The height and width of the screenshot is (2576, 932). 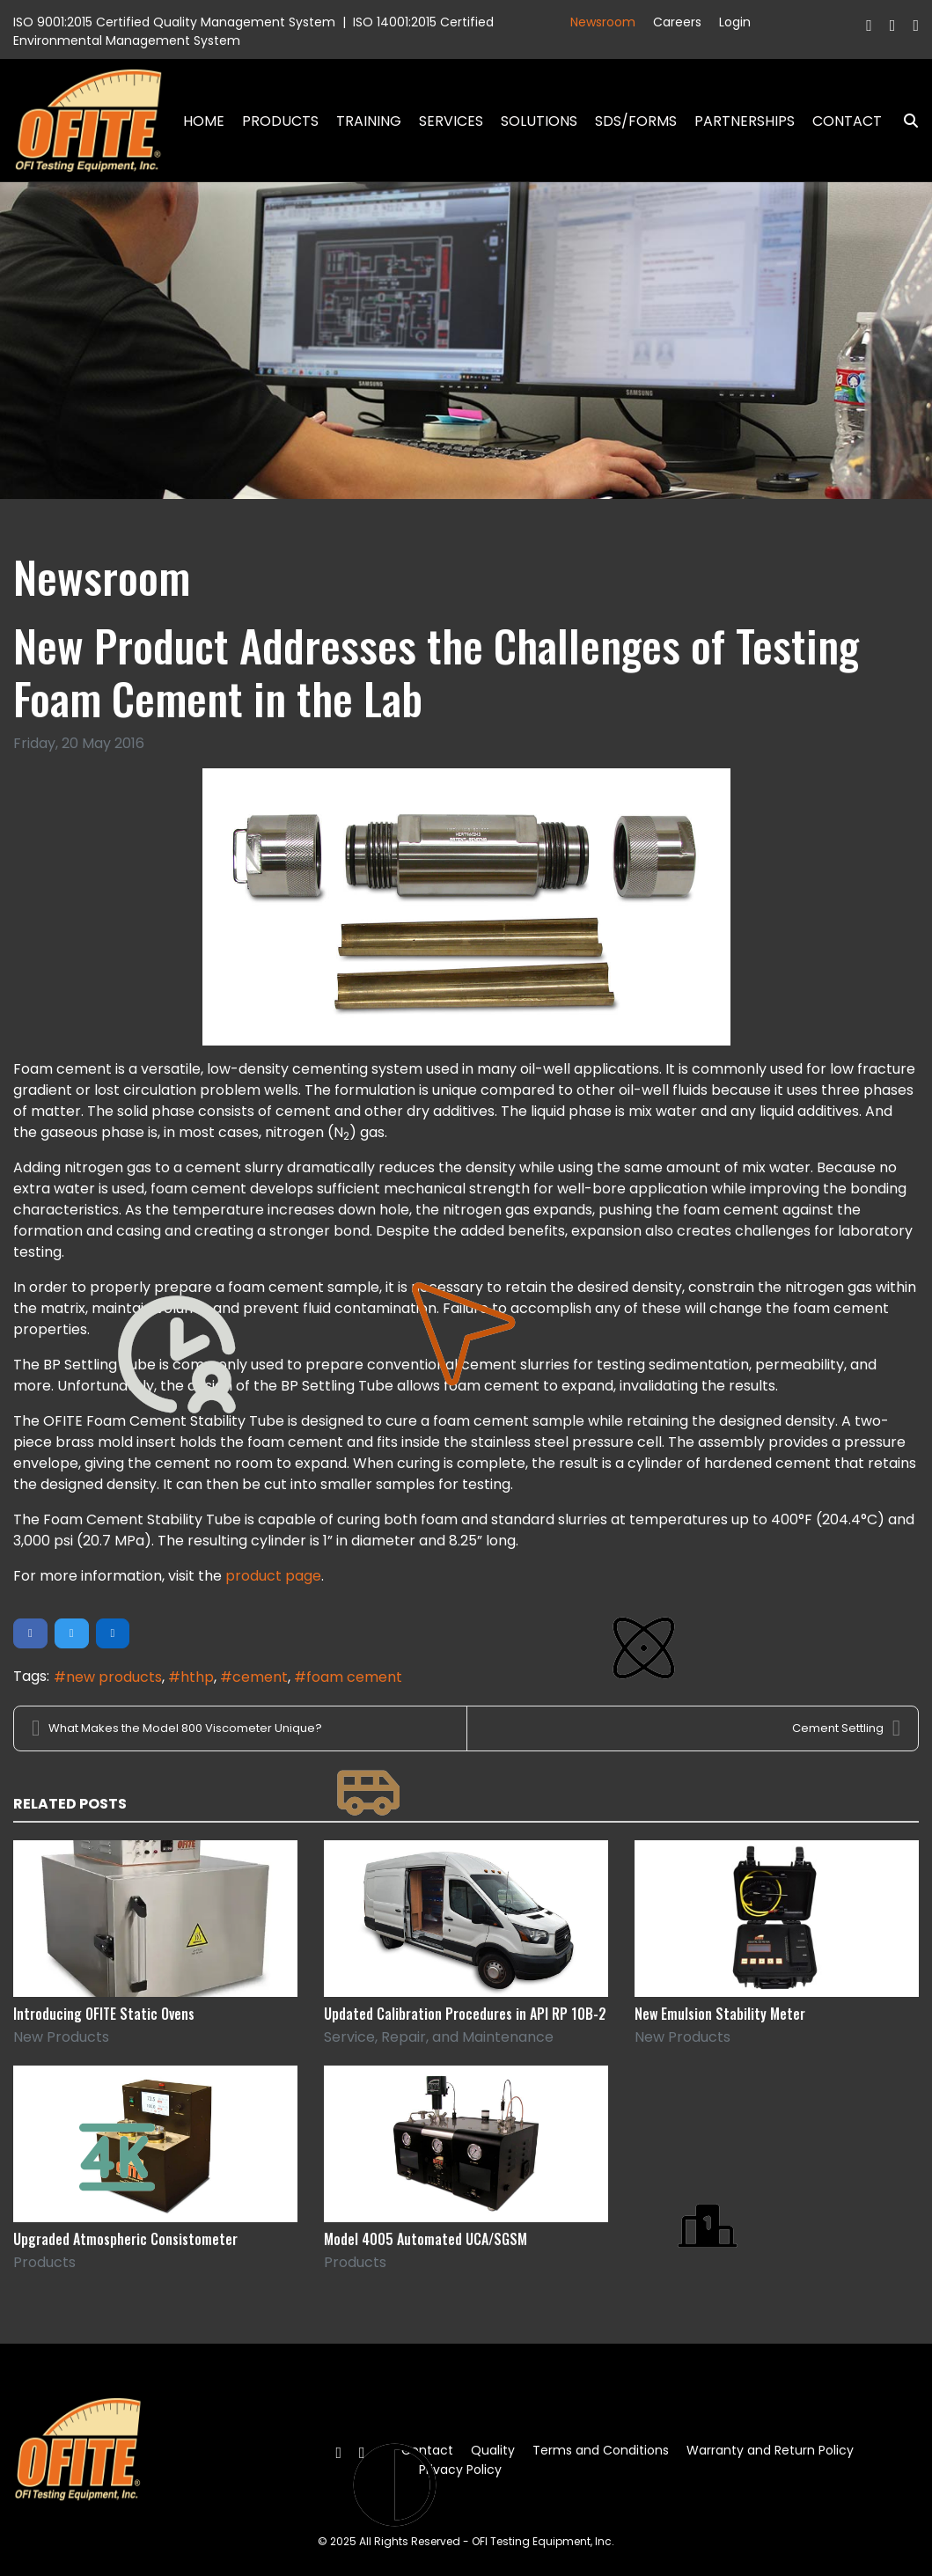 I want to click on view user's time or activity history, so click(x=177, y=1354).